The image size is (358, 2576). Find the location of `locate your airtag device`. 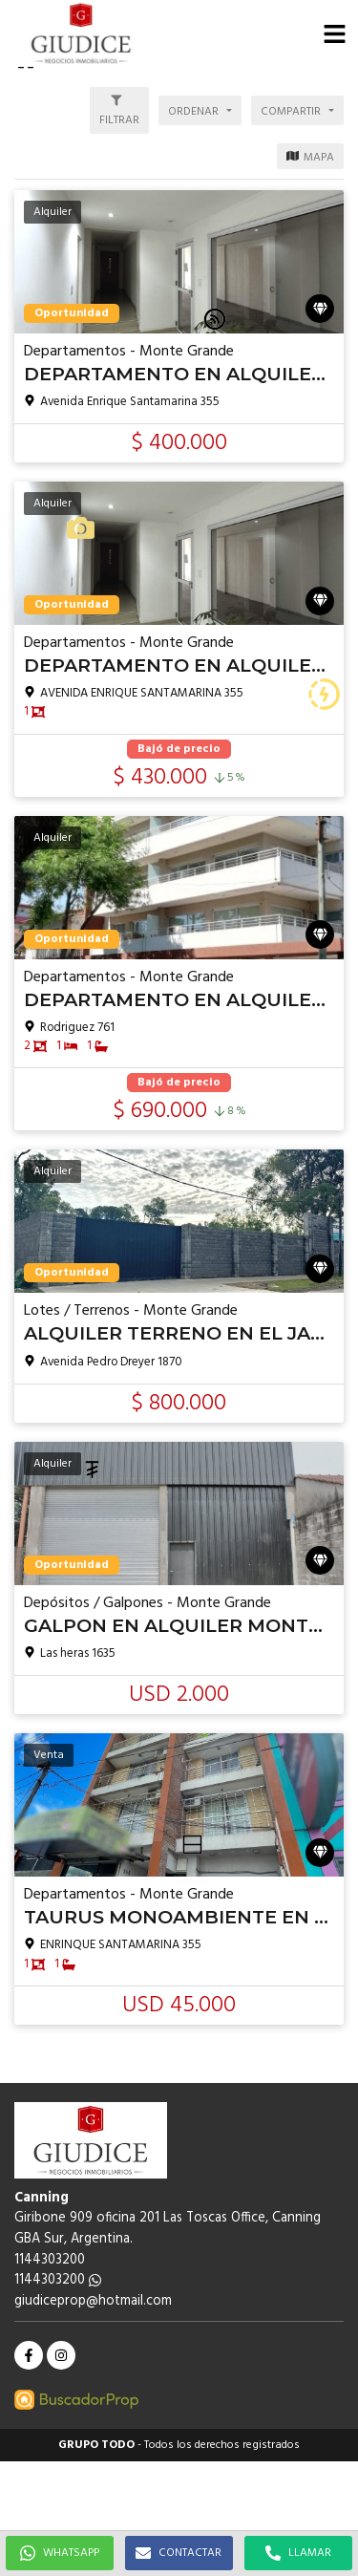

locate your airtag device is located at coordinates (215, 319).